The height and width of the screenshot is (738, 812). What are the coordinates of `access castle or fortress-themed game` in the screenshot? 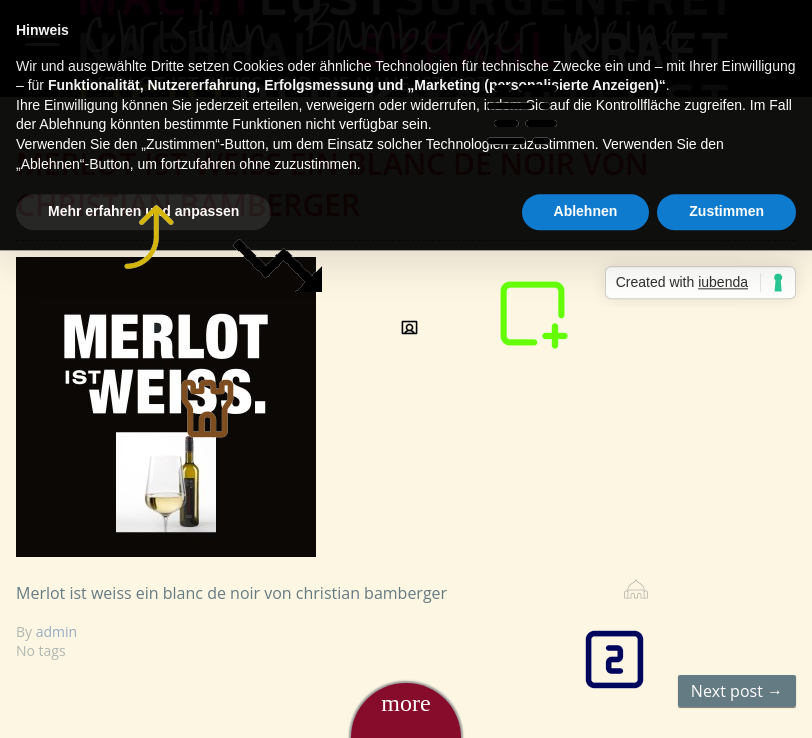 It's located at (207, 408).